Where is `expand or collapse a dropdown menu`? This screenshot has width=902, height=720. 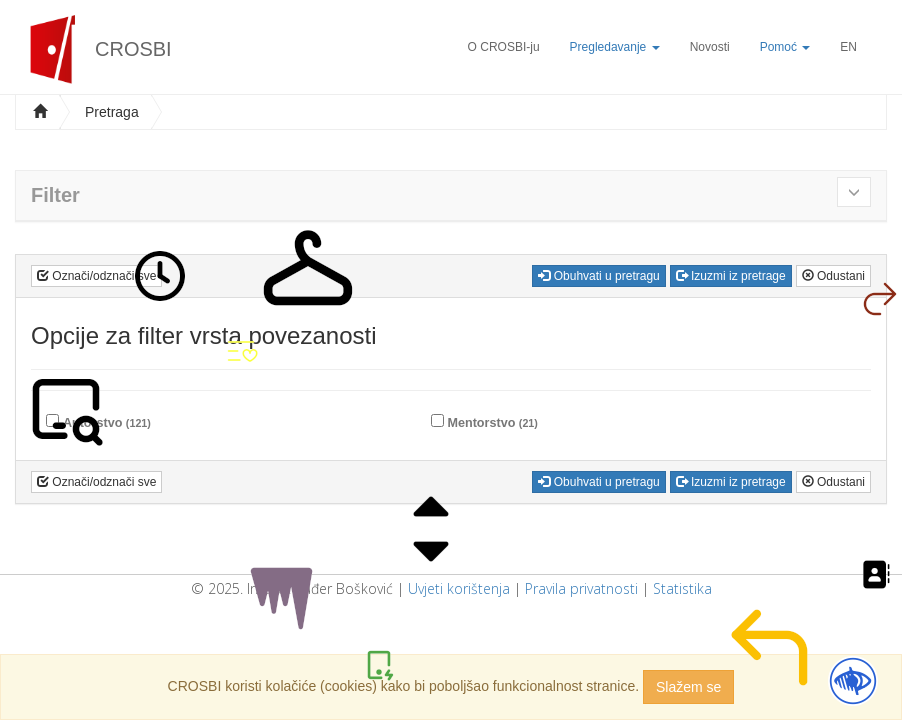
expand or collapse a dropdown menu is located at coordinates (431, 529).